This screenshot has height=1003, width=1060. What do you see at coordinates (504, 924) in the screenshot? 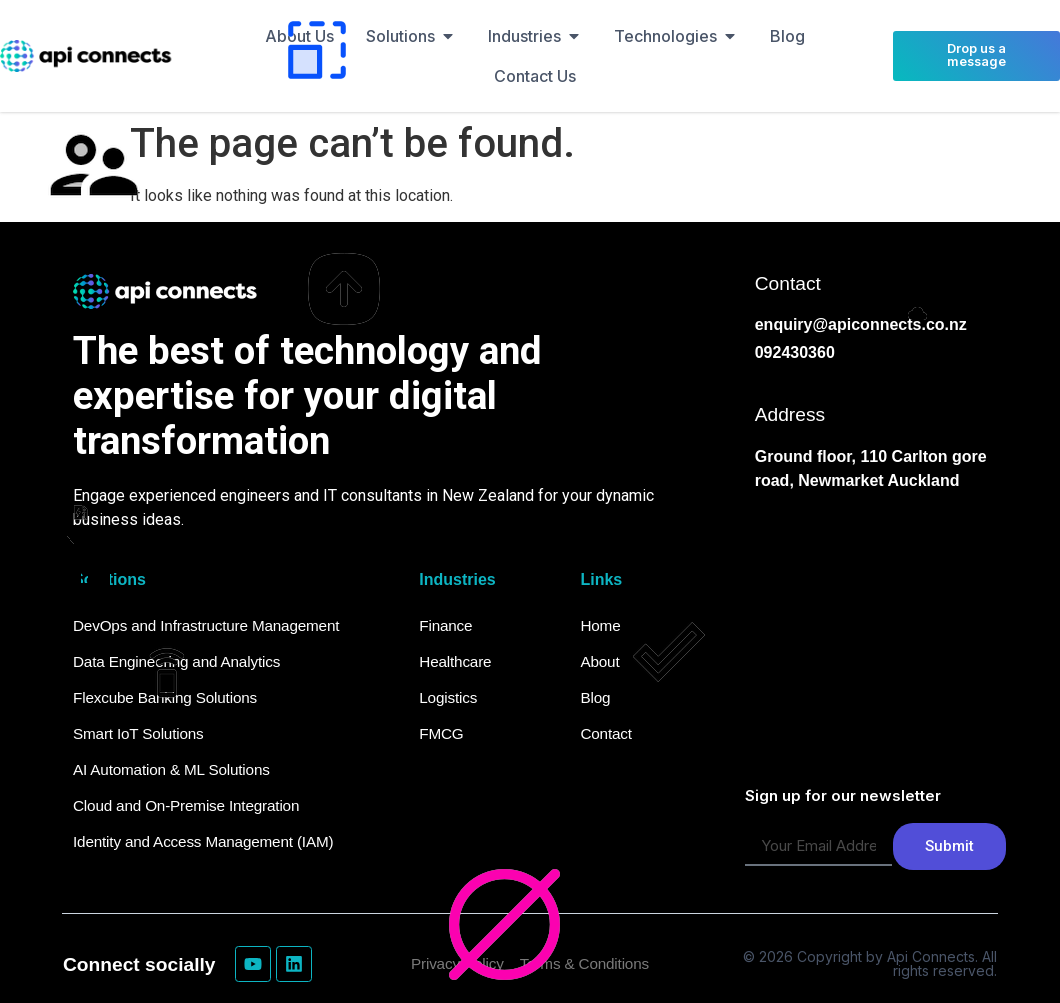
I see `indicates an empty or null value` at bounding box center [504, 924].